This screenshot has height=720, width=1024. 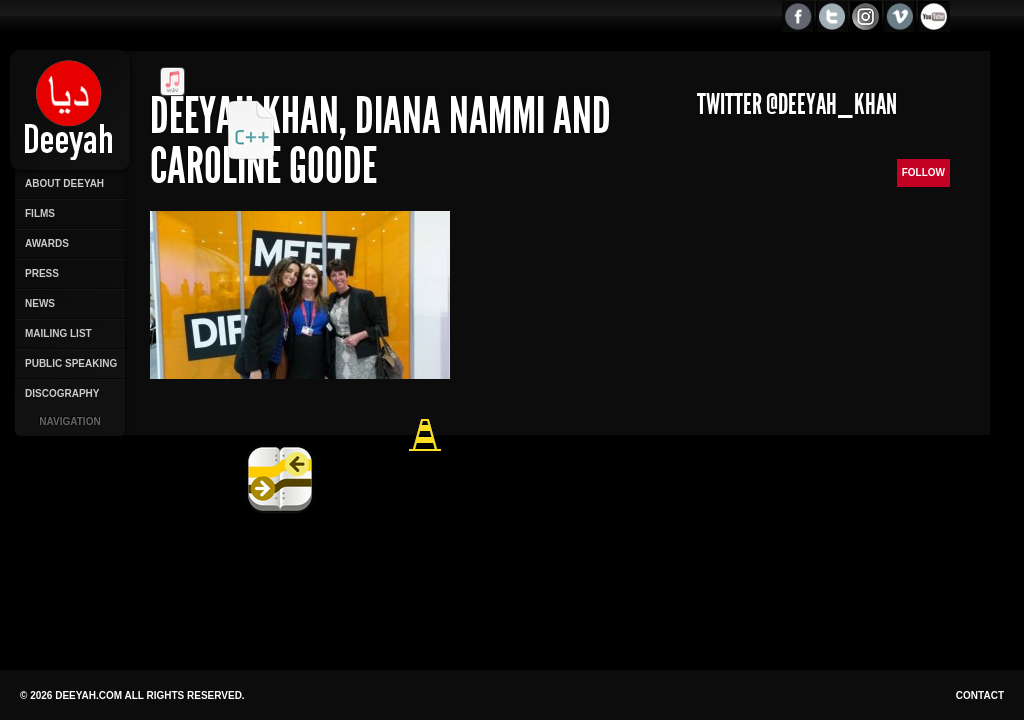 I want to click on a C++ source code file, so click(x=251, y=130).